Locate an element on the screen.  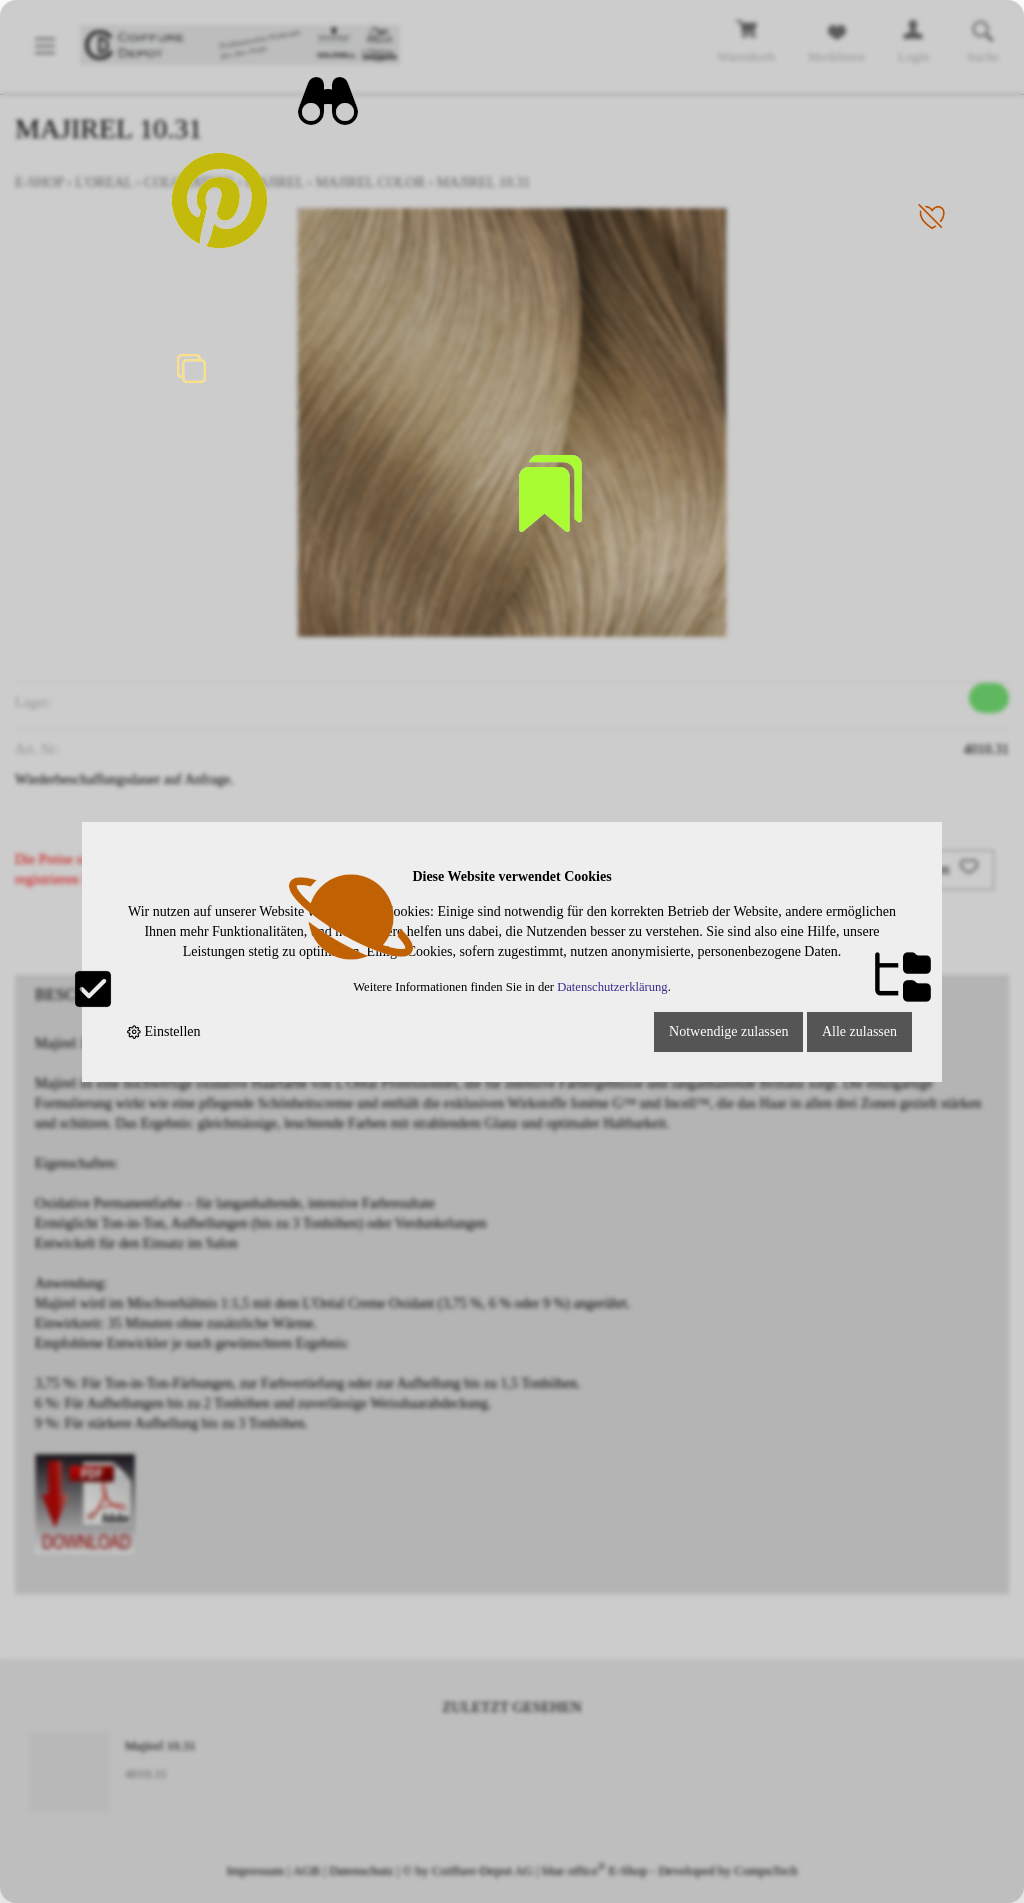
remove from favorites is located at coordinates (931, 216).